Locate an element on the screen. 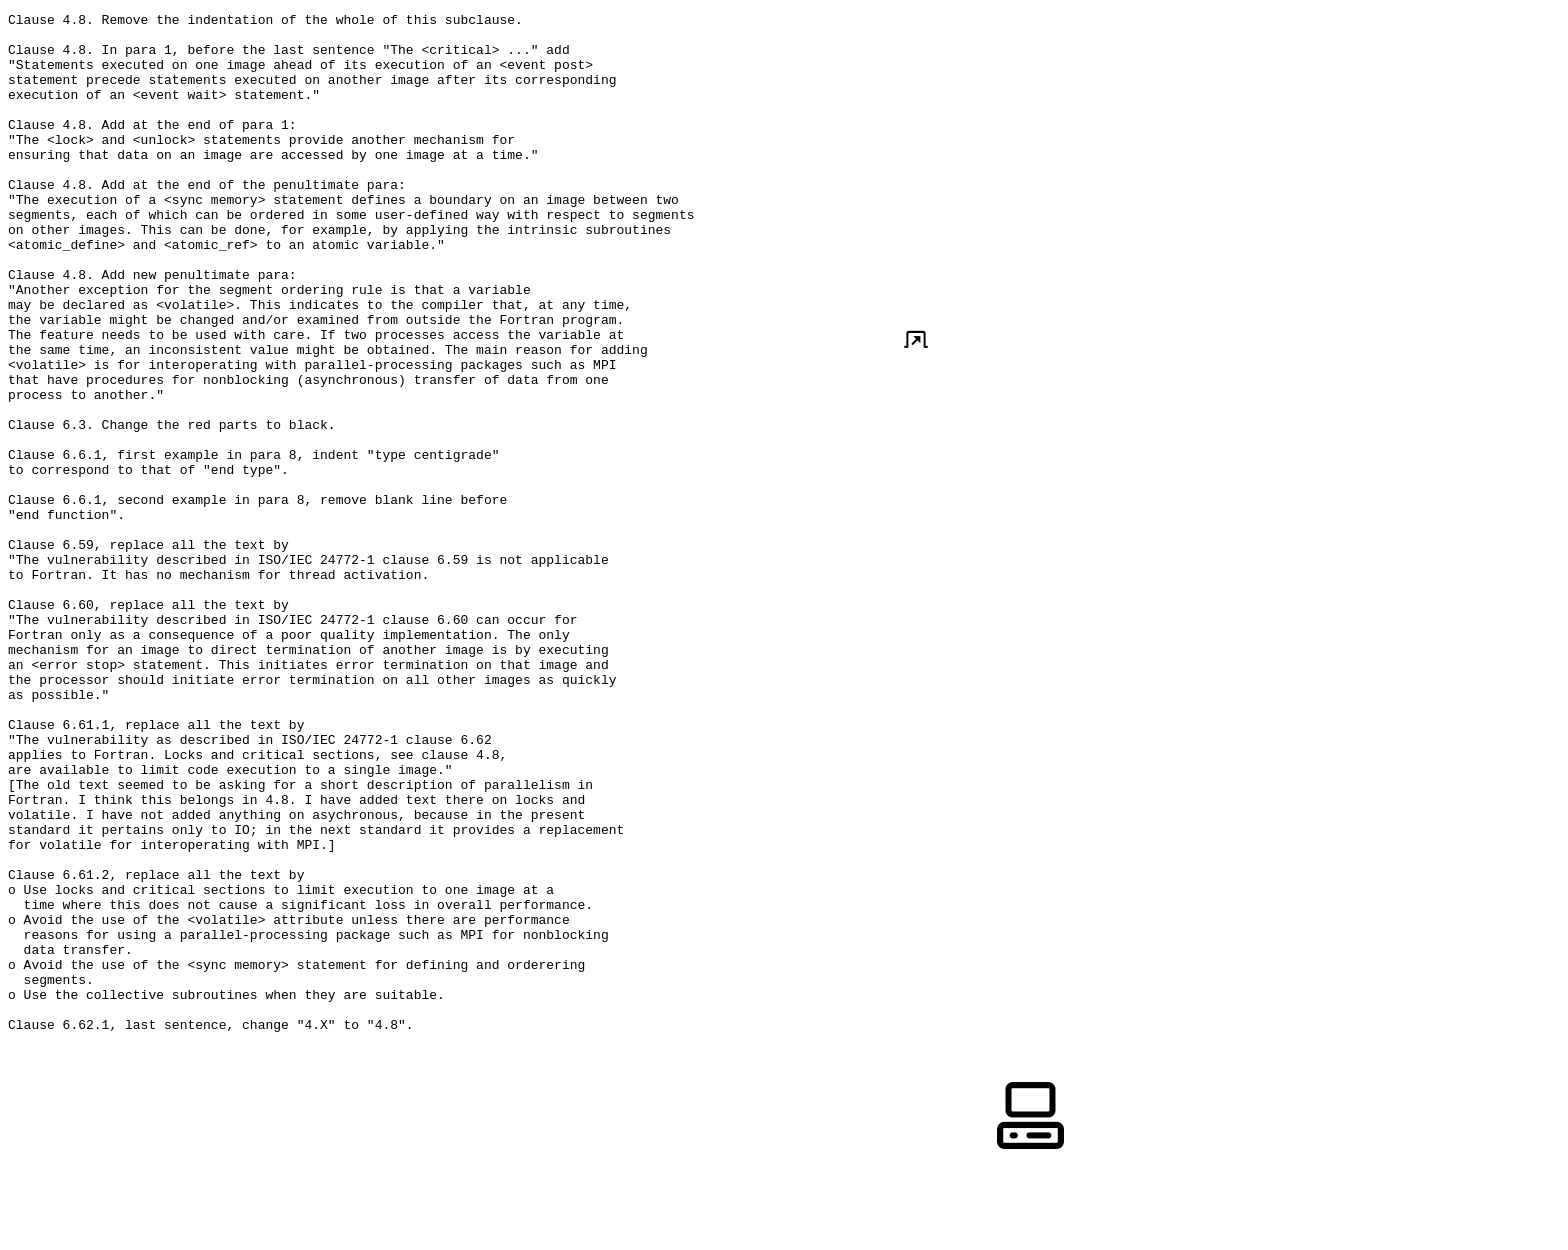  launch a github codespace is located at coordinates (1030, 1115).